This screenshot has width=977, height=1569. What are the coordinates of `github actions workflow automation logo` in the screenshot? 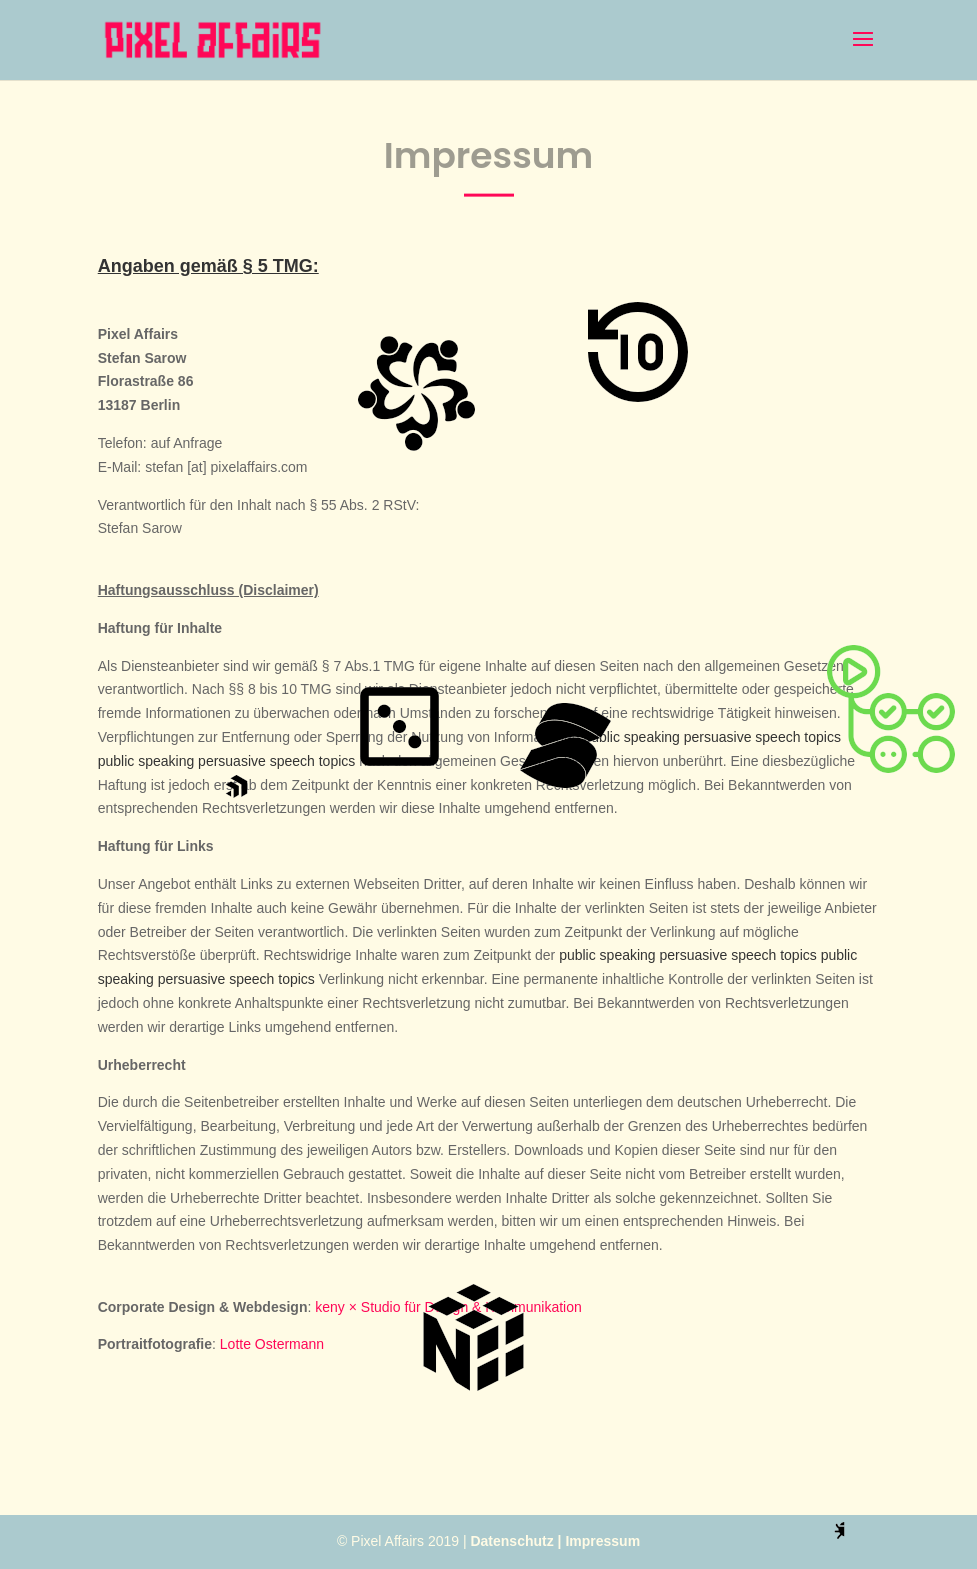 It's located at (891, 709).